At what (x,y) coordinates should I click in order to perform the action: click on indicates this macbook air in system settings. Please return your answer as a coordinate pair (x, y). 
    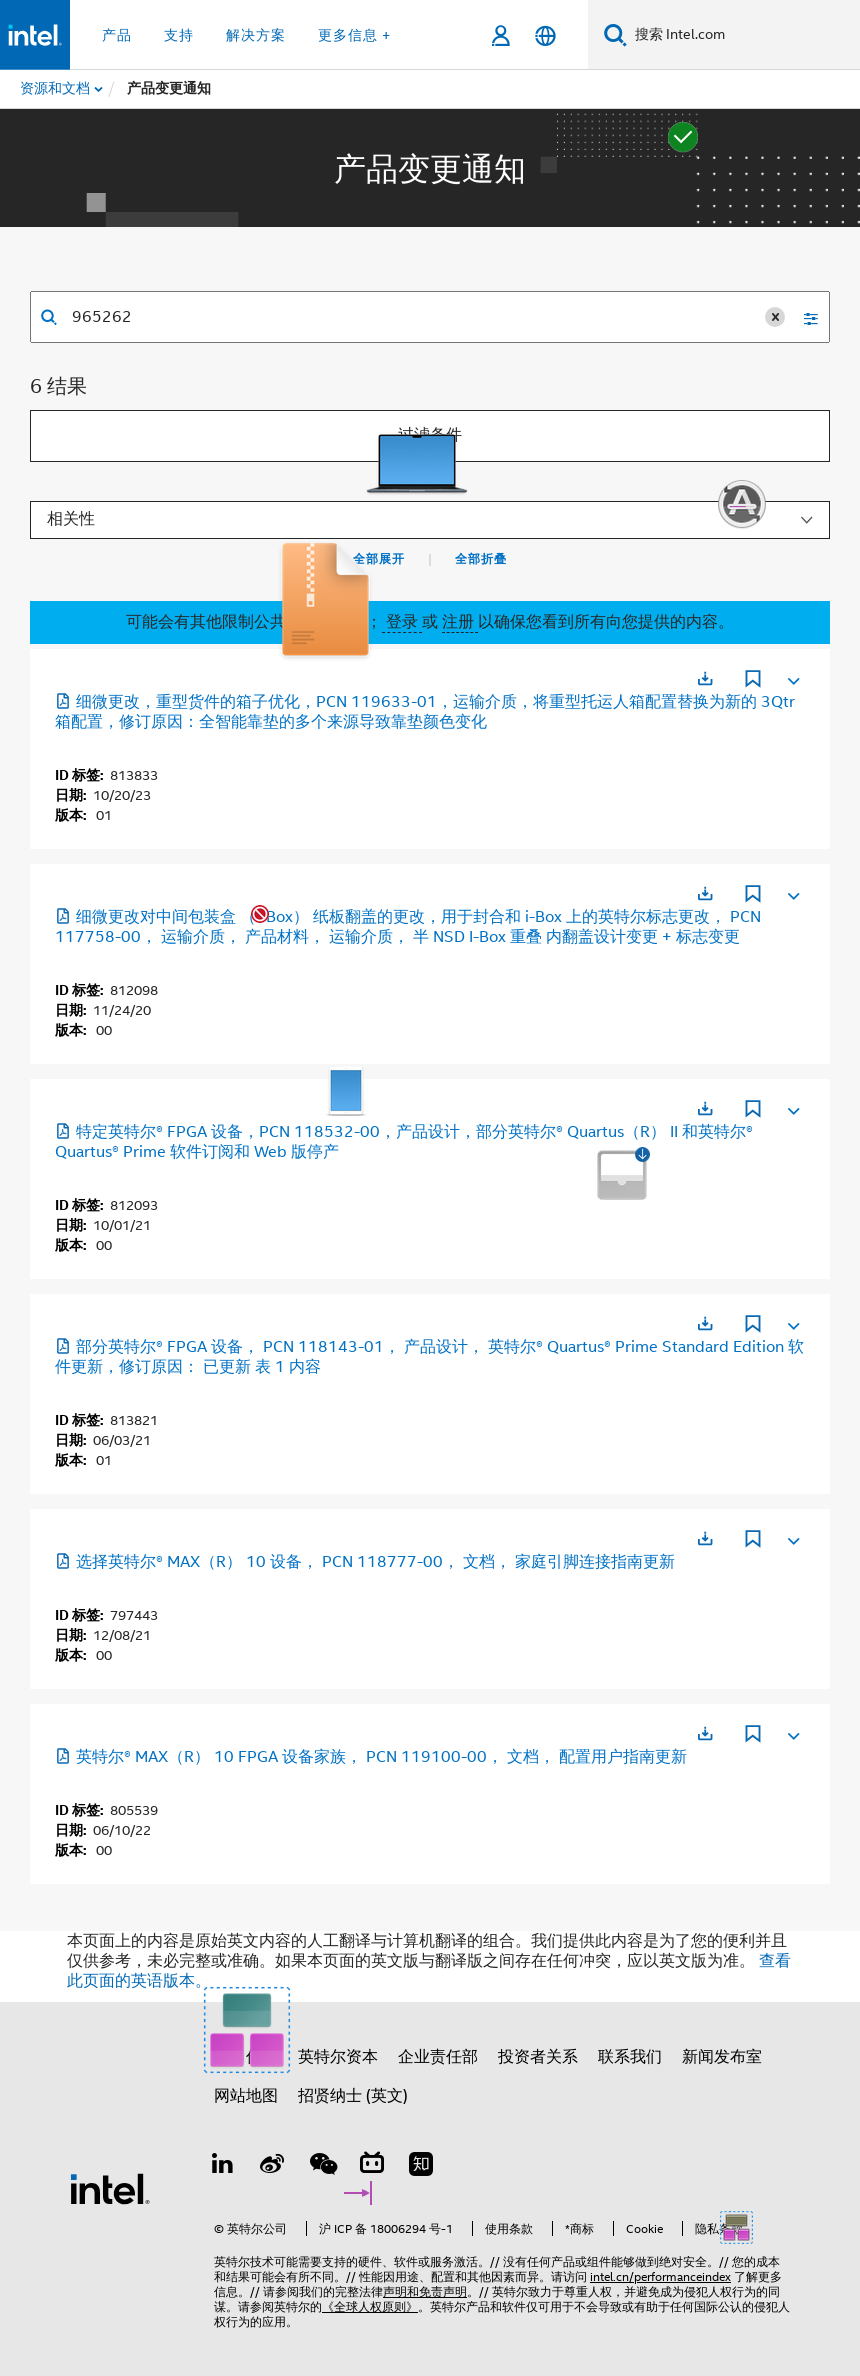
    Looking at the image, I should click on (417, 455).